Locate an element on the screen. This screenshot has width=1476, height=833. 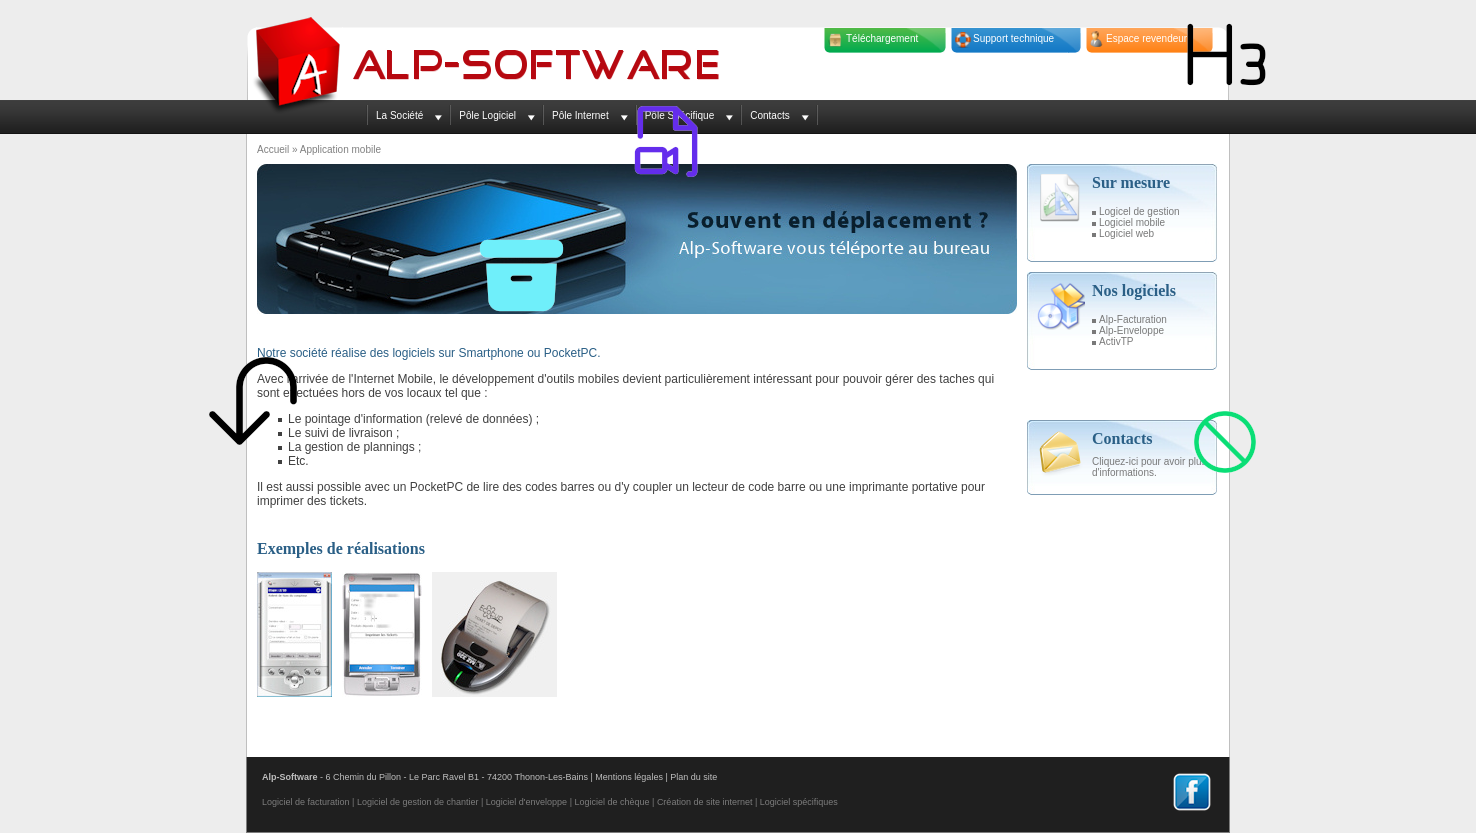
archive selected items is located at coordinates (521, 275).